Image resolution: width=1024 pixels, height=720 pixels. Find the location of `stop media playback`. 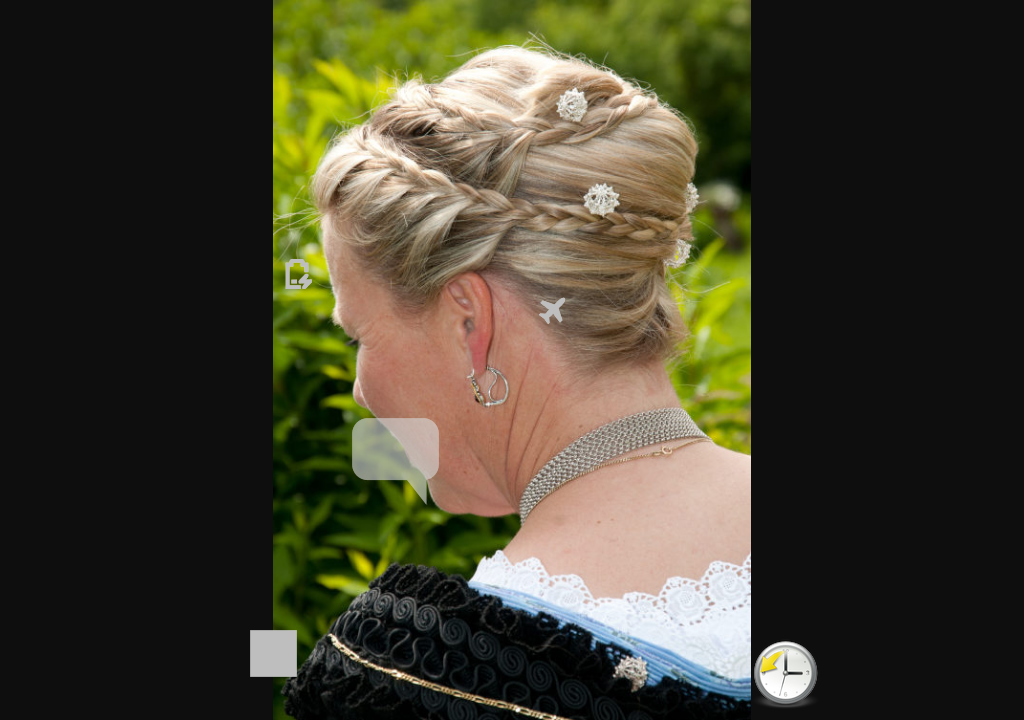

stop media playback is located at coordinates (273, 653).